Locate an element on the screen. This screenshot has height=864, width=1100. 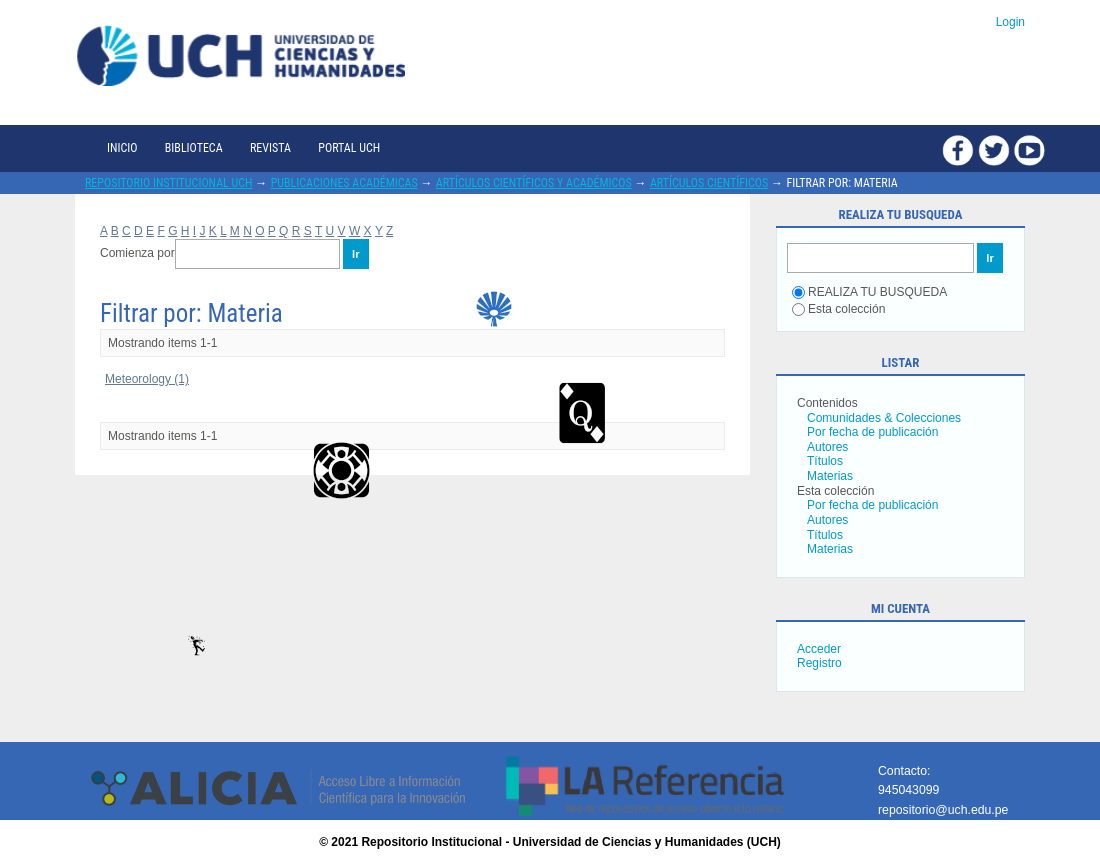
abstract game achievement or badge icon is located at coordinates (341, 470).